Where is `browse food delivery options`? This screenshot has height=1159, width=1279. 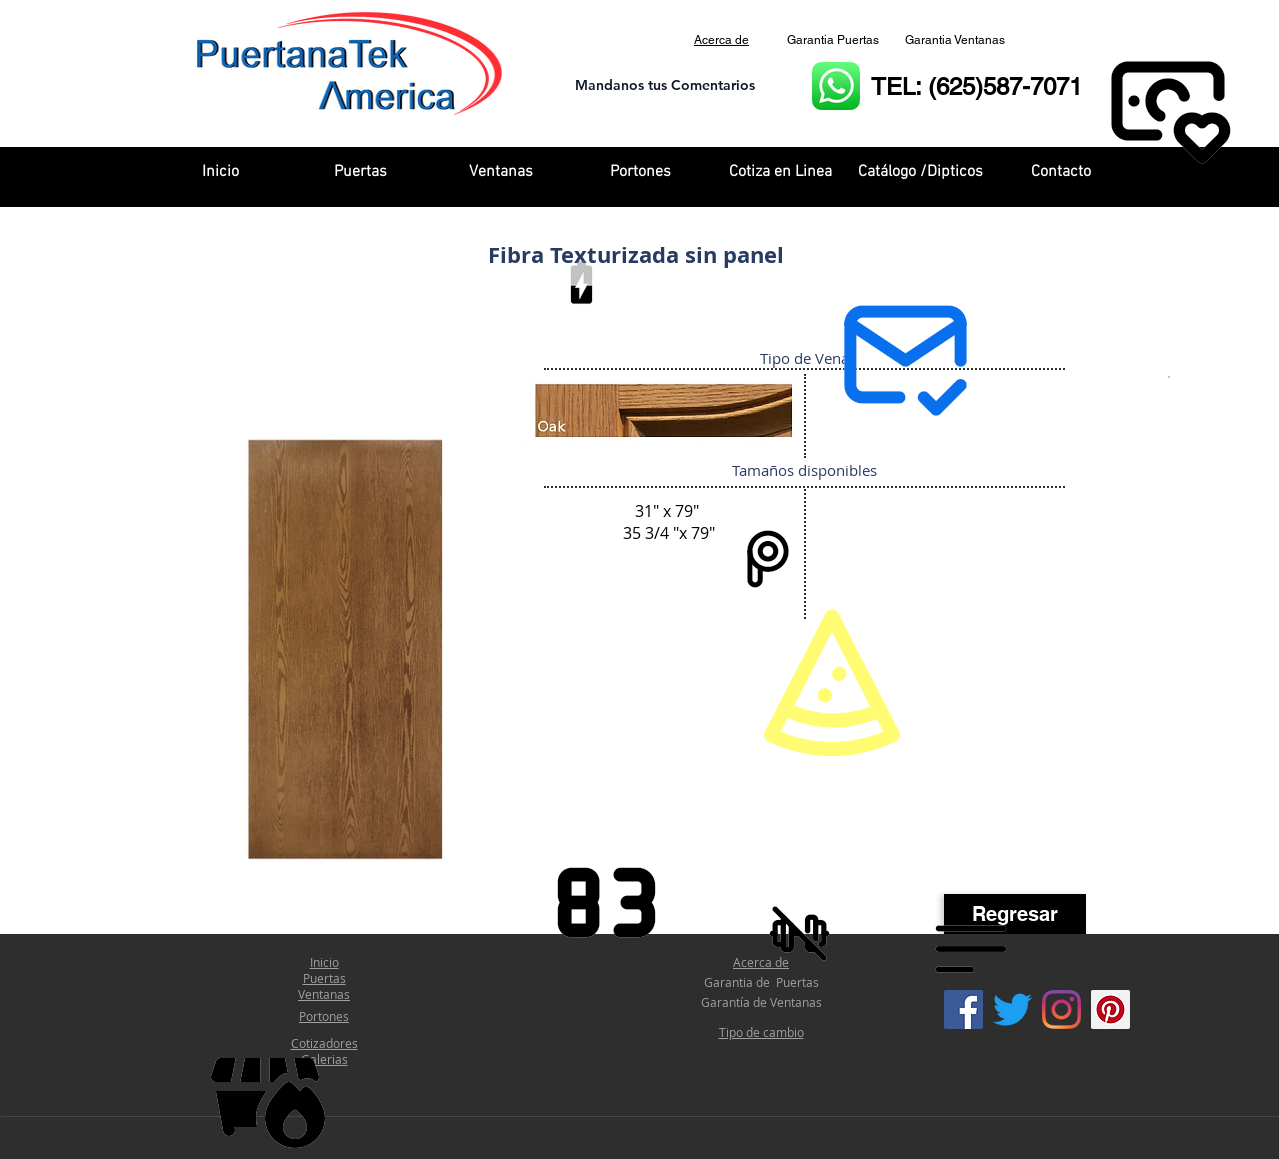
browse food delivery options is located at coordinates (832, 681).